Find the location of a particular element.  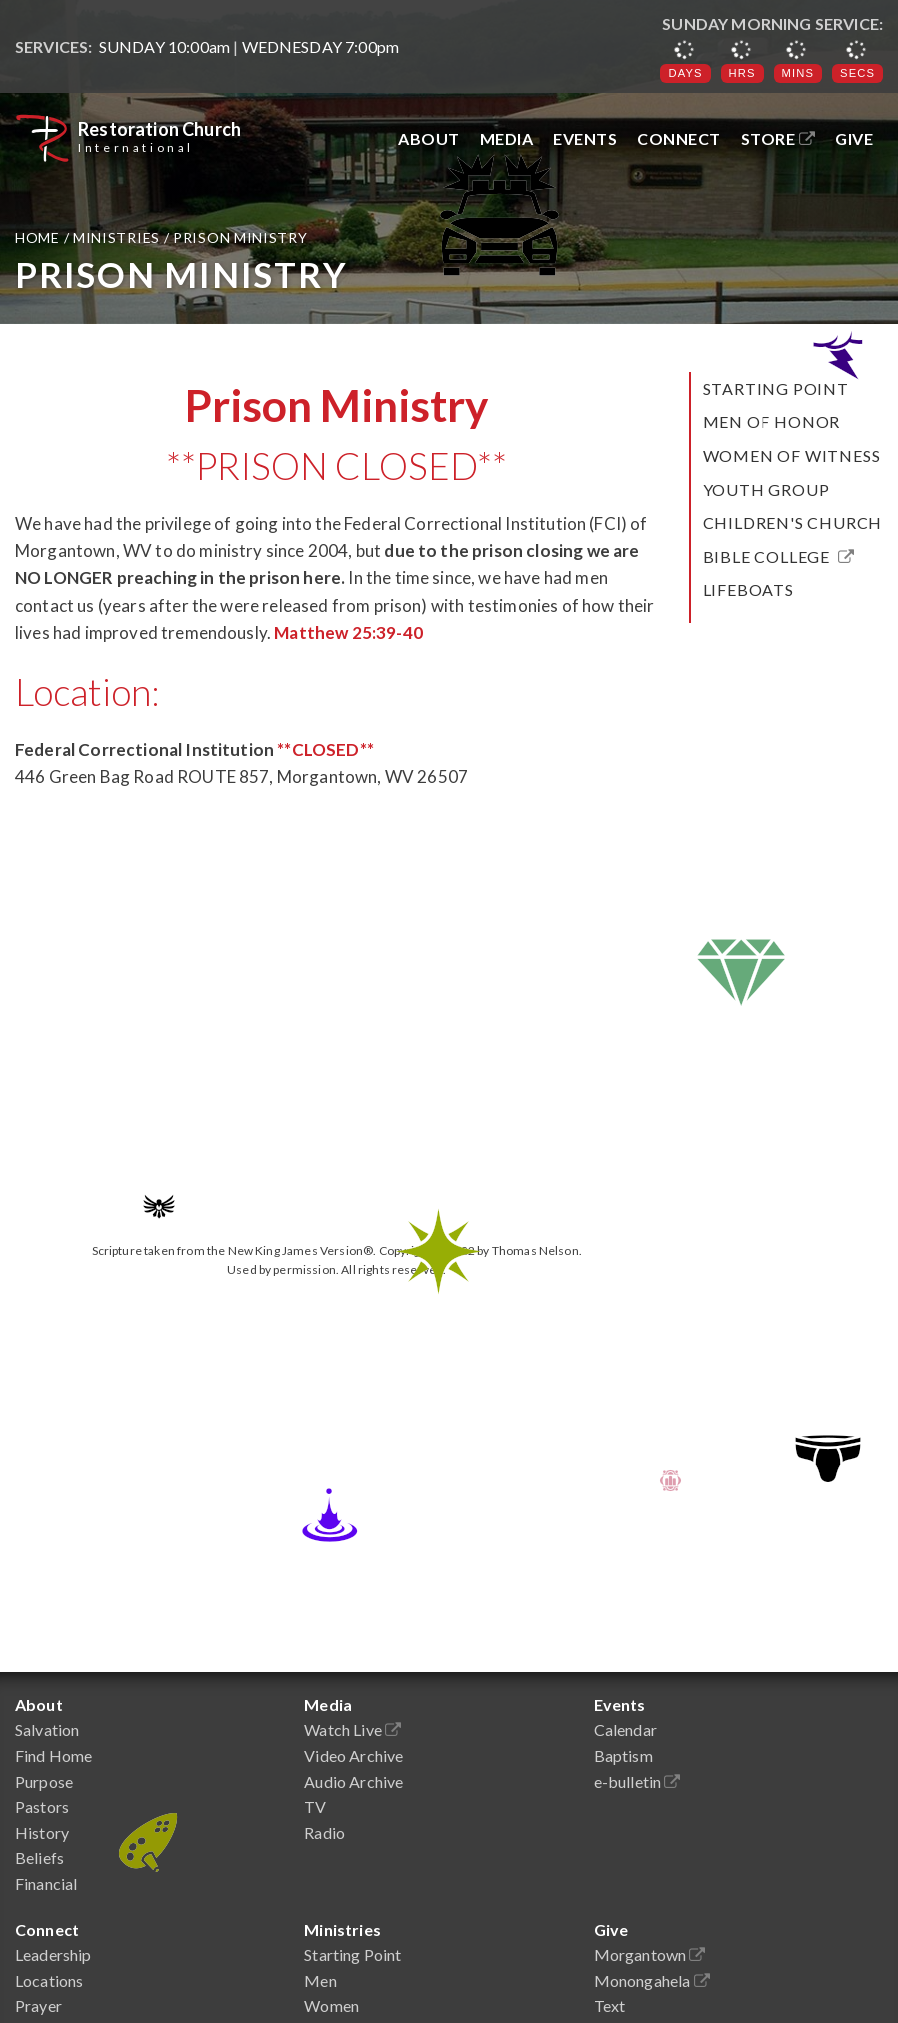

view global analytics or statistics is located at coordinates (670, 1480).